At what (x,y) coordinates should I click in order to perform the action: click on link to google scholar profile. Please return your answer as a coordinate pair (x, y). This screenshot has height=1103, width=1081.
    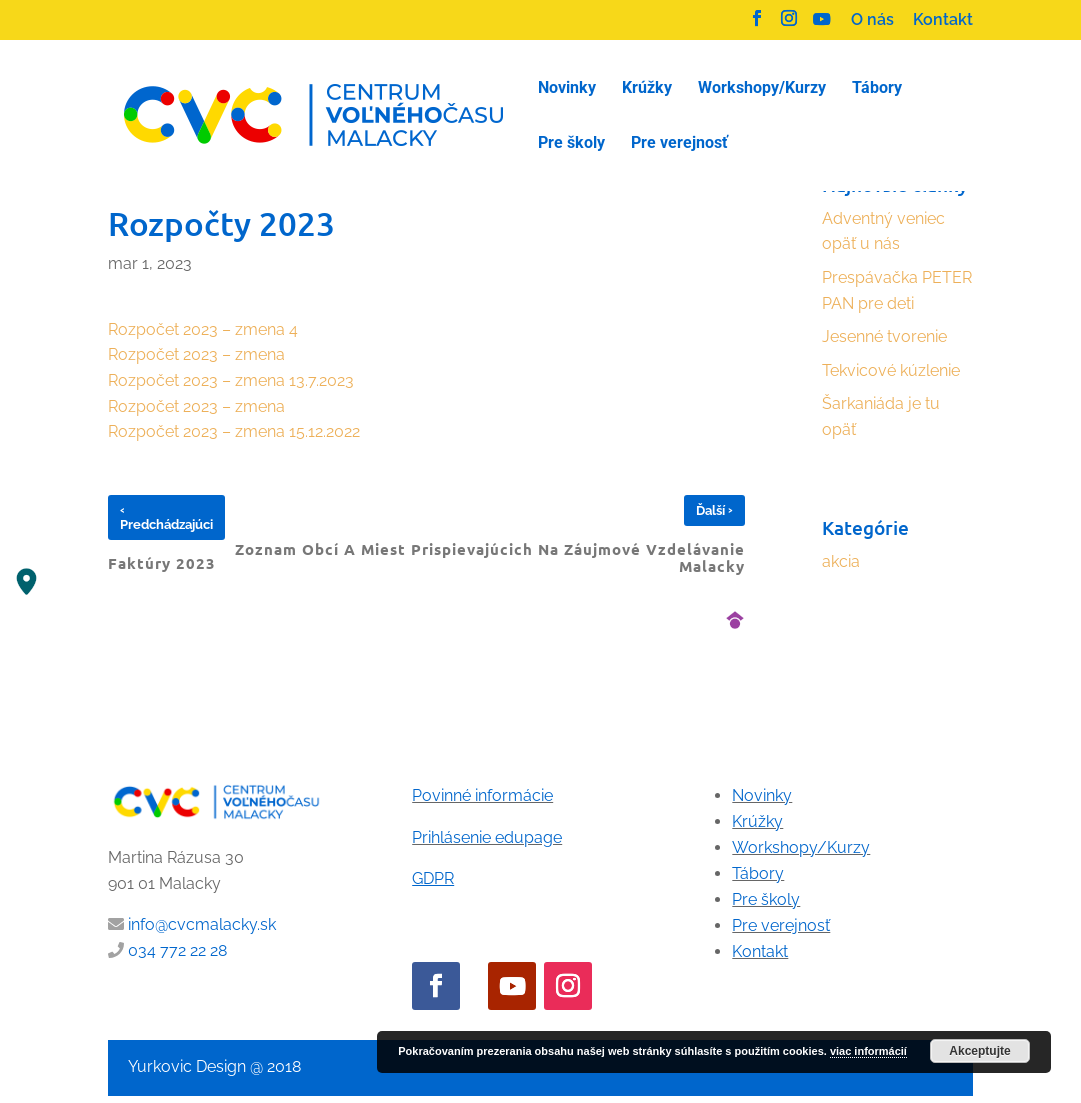
    Looking at the image, I should click on (735, 620).